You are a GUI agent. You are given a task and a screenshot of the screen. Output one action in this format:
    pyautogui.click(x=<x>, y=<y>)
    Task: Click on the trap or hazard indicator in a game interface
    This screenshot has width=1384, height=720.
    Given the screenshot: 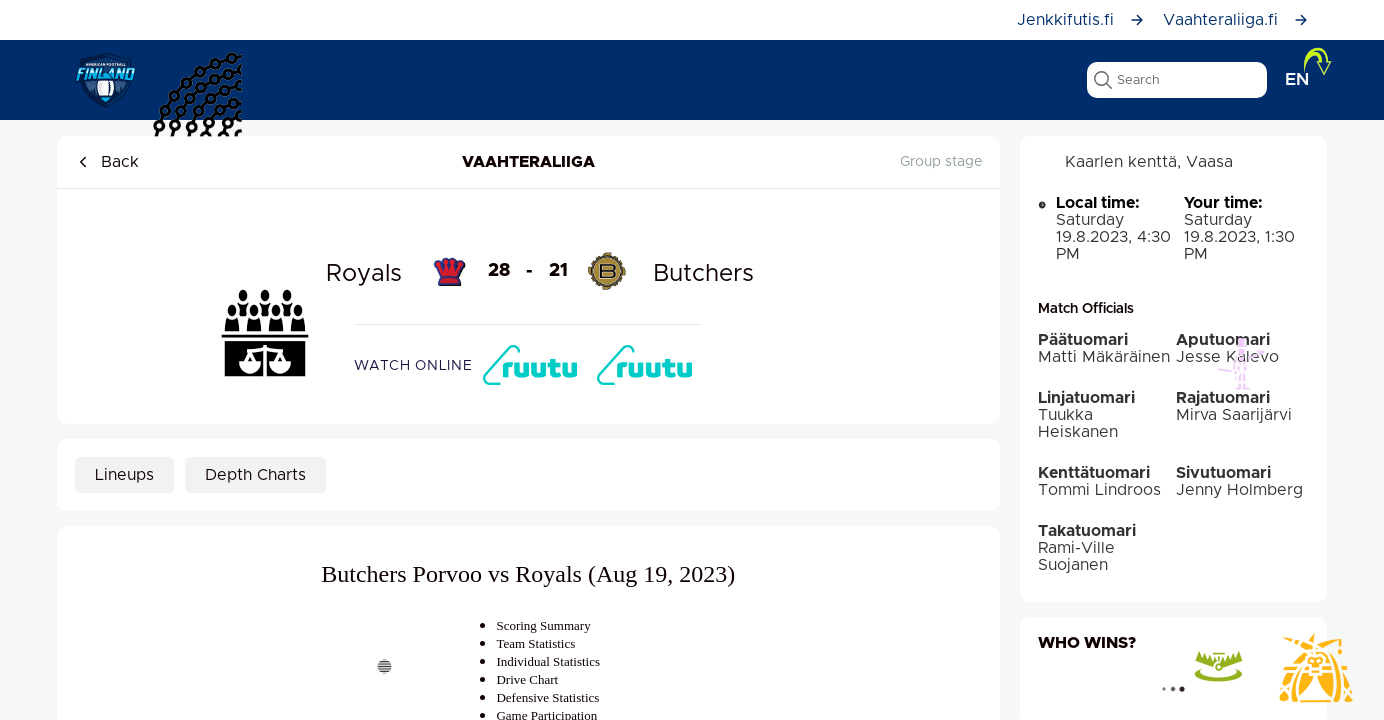 What is the action you would take?
    pyautogui.click(x=1218, y=660)
    